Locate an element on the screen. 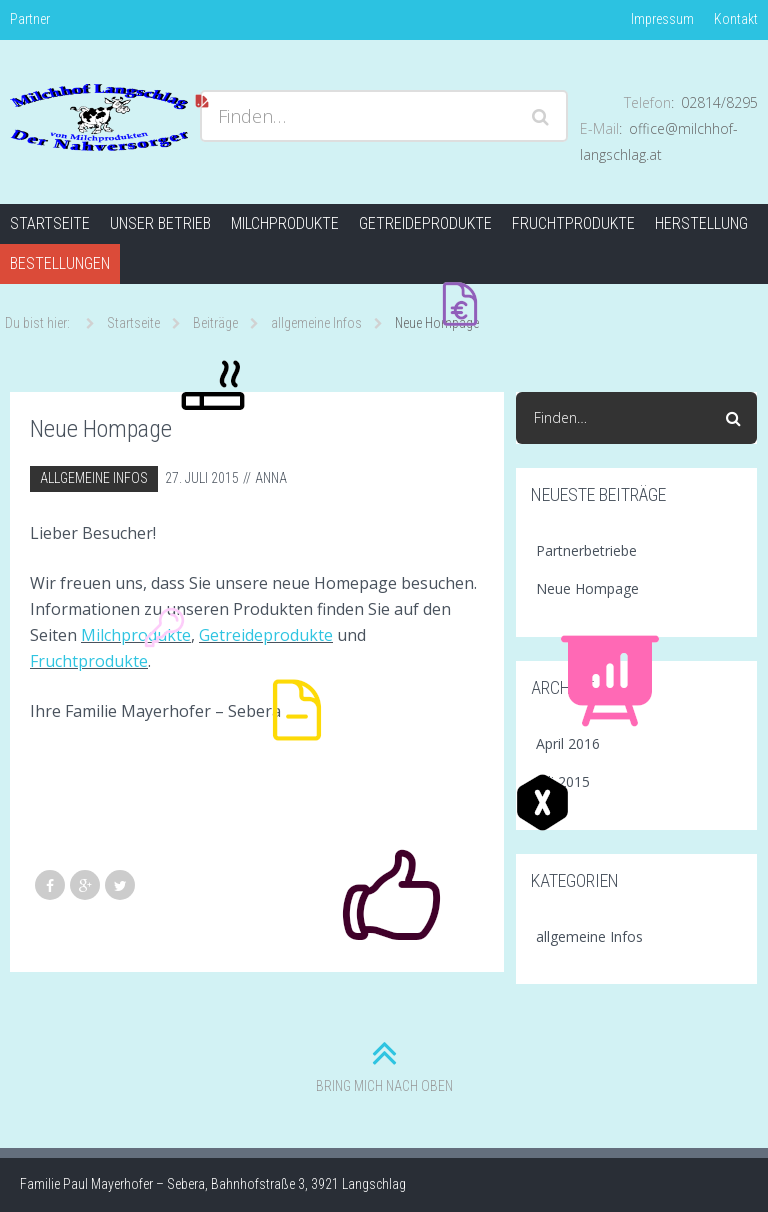 Image resolution: width=768 pixels, height=1212 pixels. indicates a designated smoking area is located at coordinates (213, 392).